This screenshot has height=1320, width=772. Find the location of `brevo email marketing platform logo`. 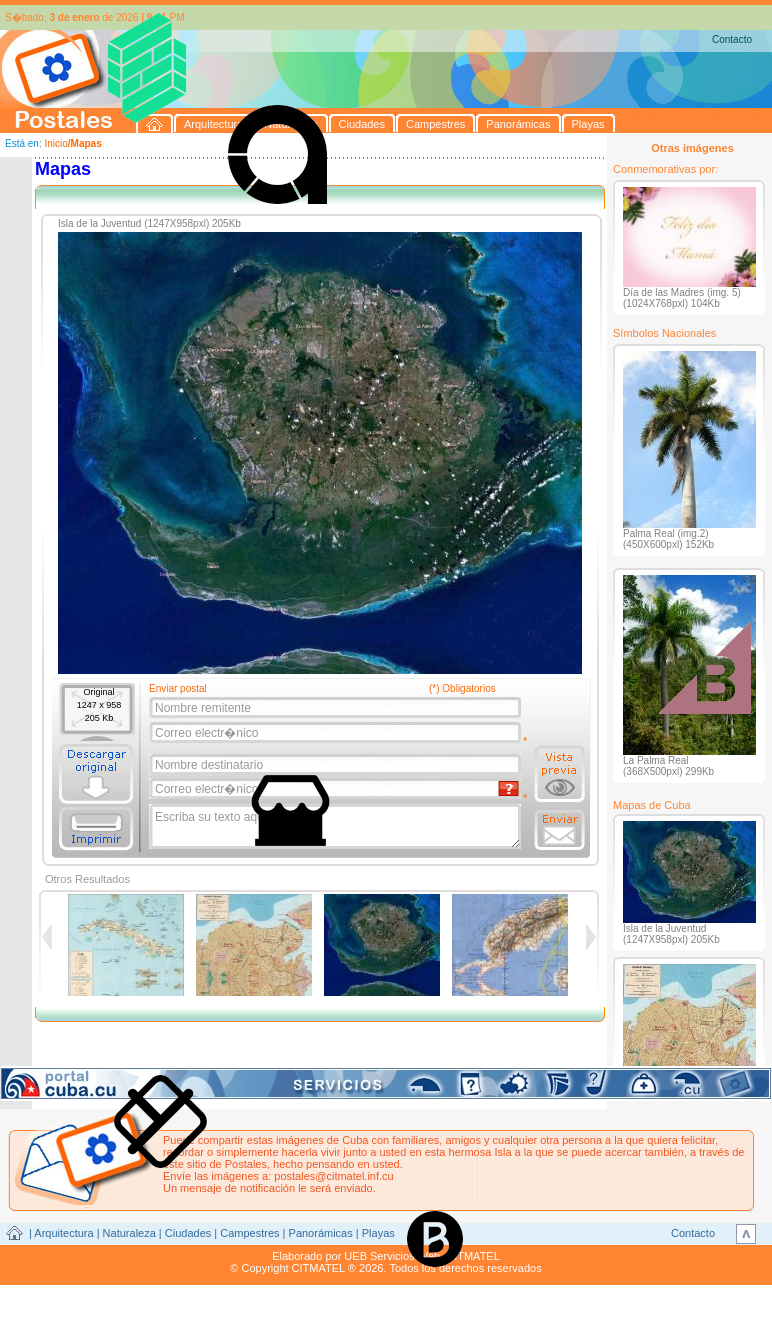

brevo email marketing platform logo is located at coordinates (435, 1239).